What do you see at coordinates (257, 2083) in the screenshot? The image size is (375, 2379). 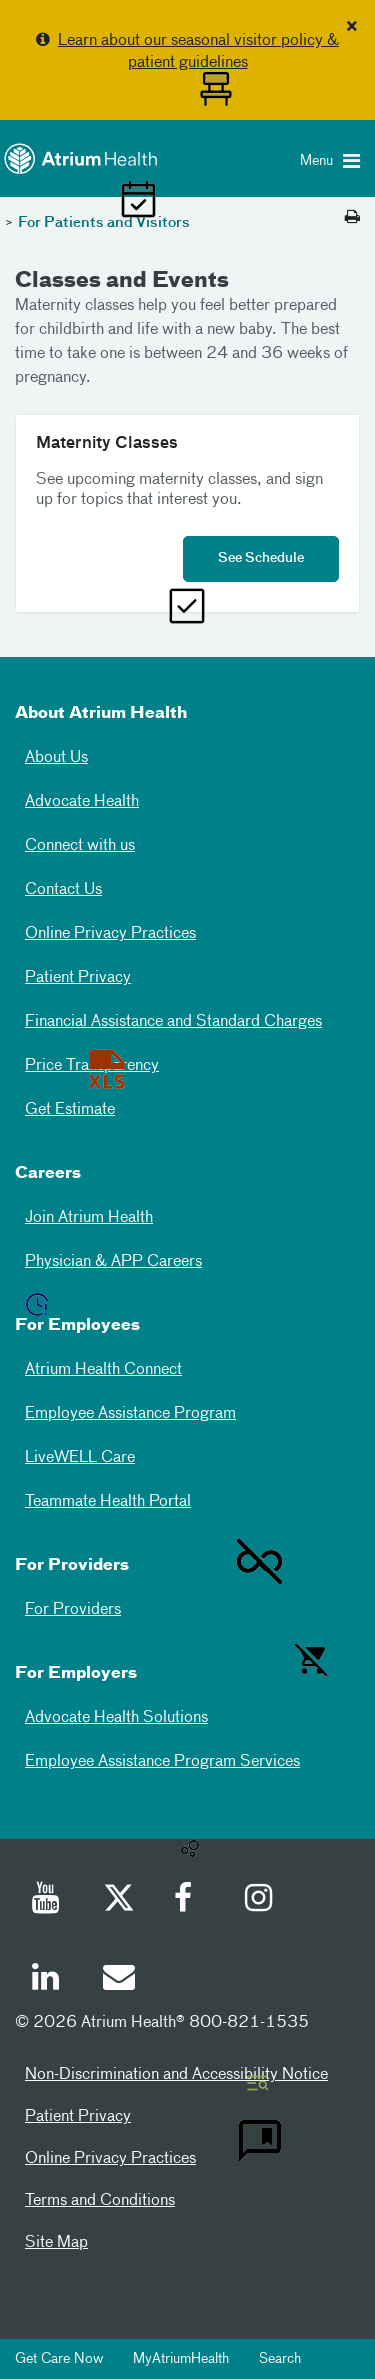 I see `search within a list or document` at bounding box center [257, 2083].